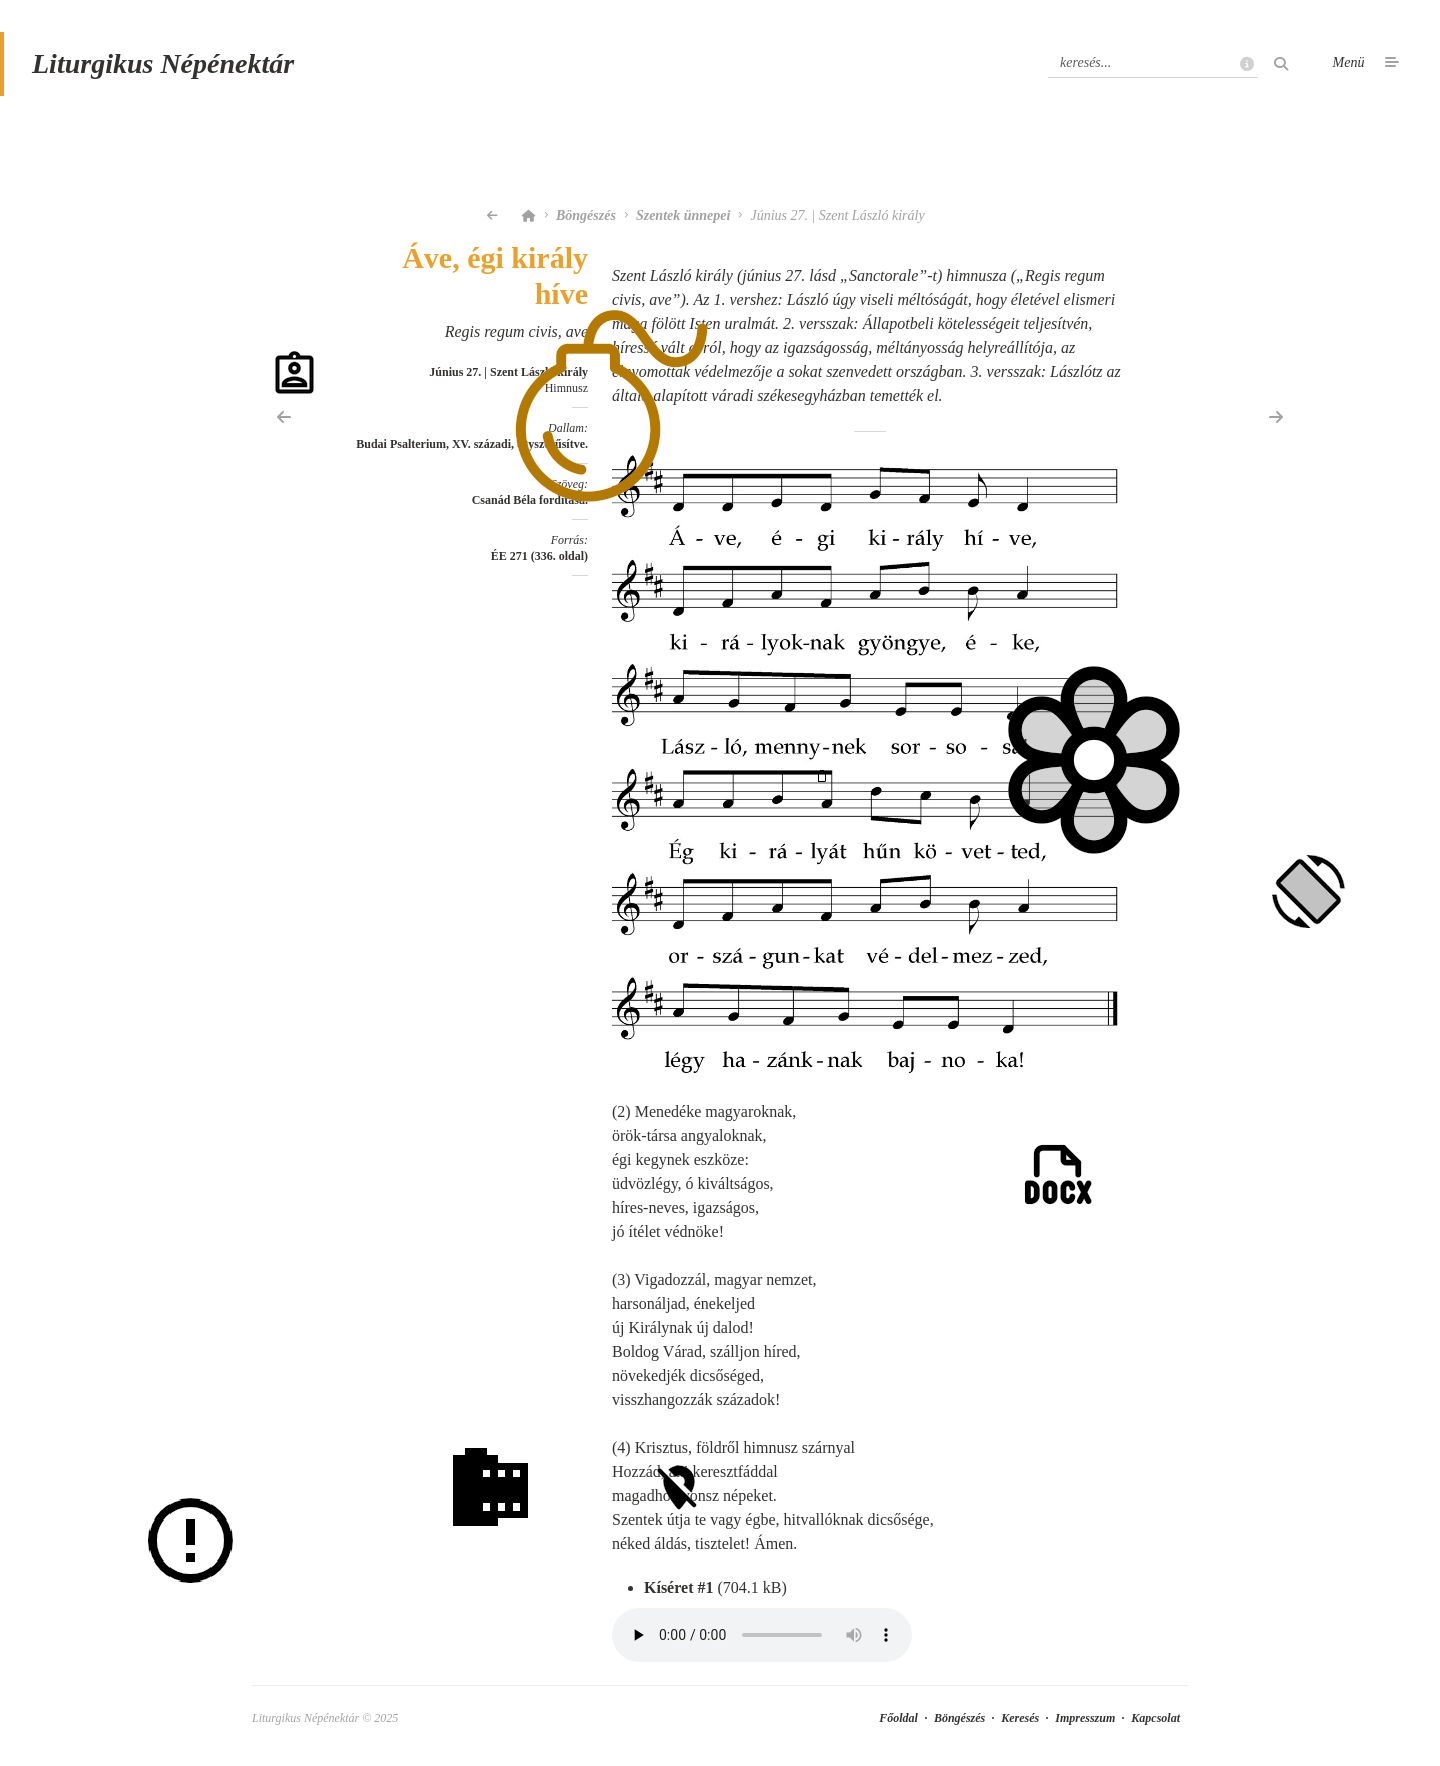  I want to click on indicates a destructive or dangerous action, so click(601, 402).